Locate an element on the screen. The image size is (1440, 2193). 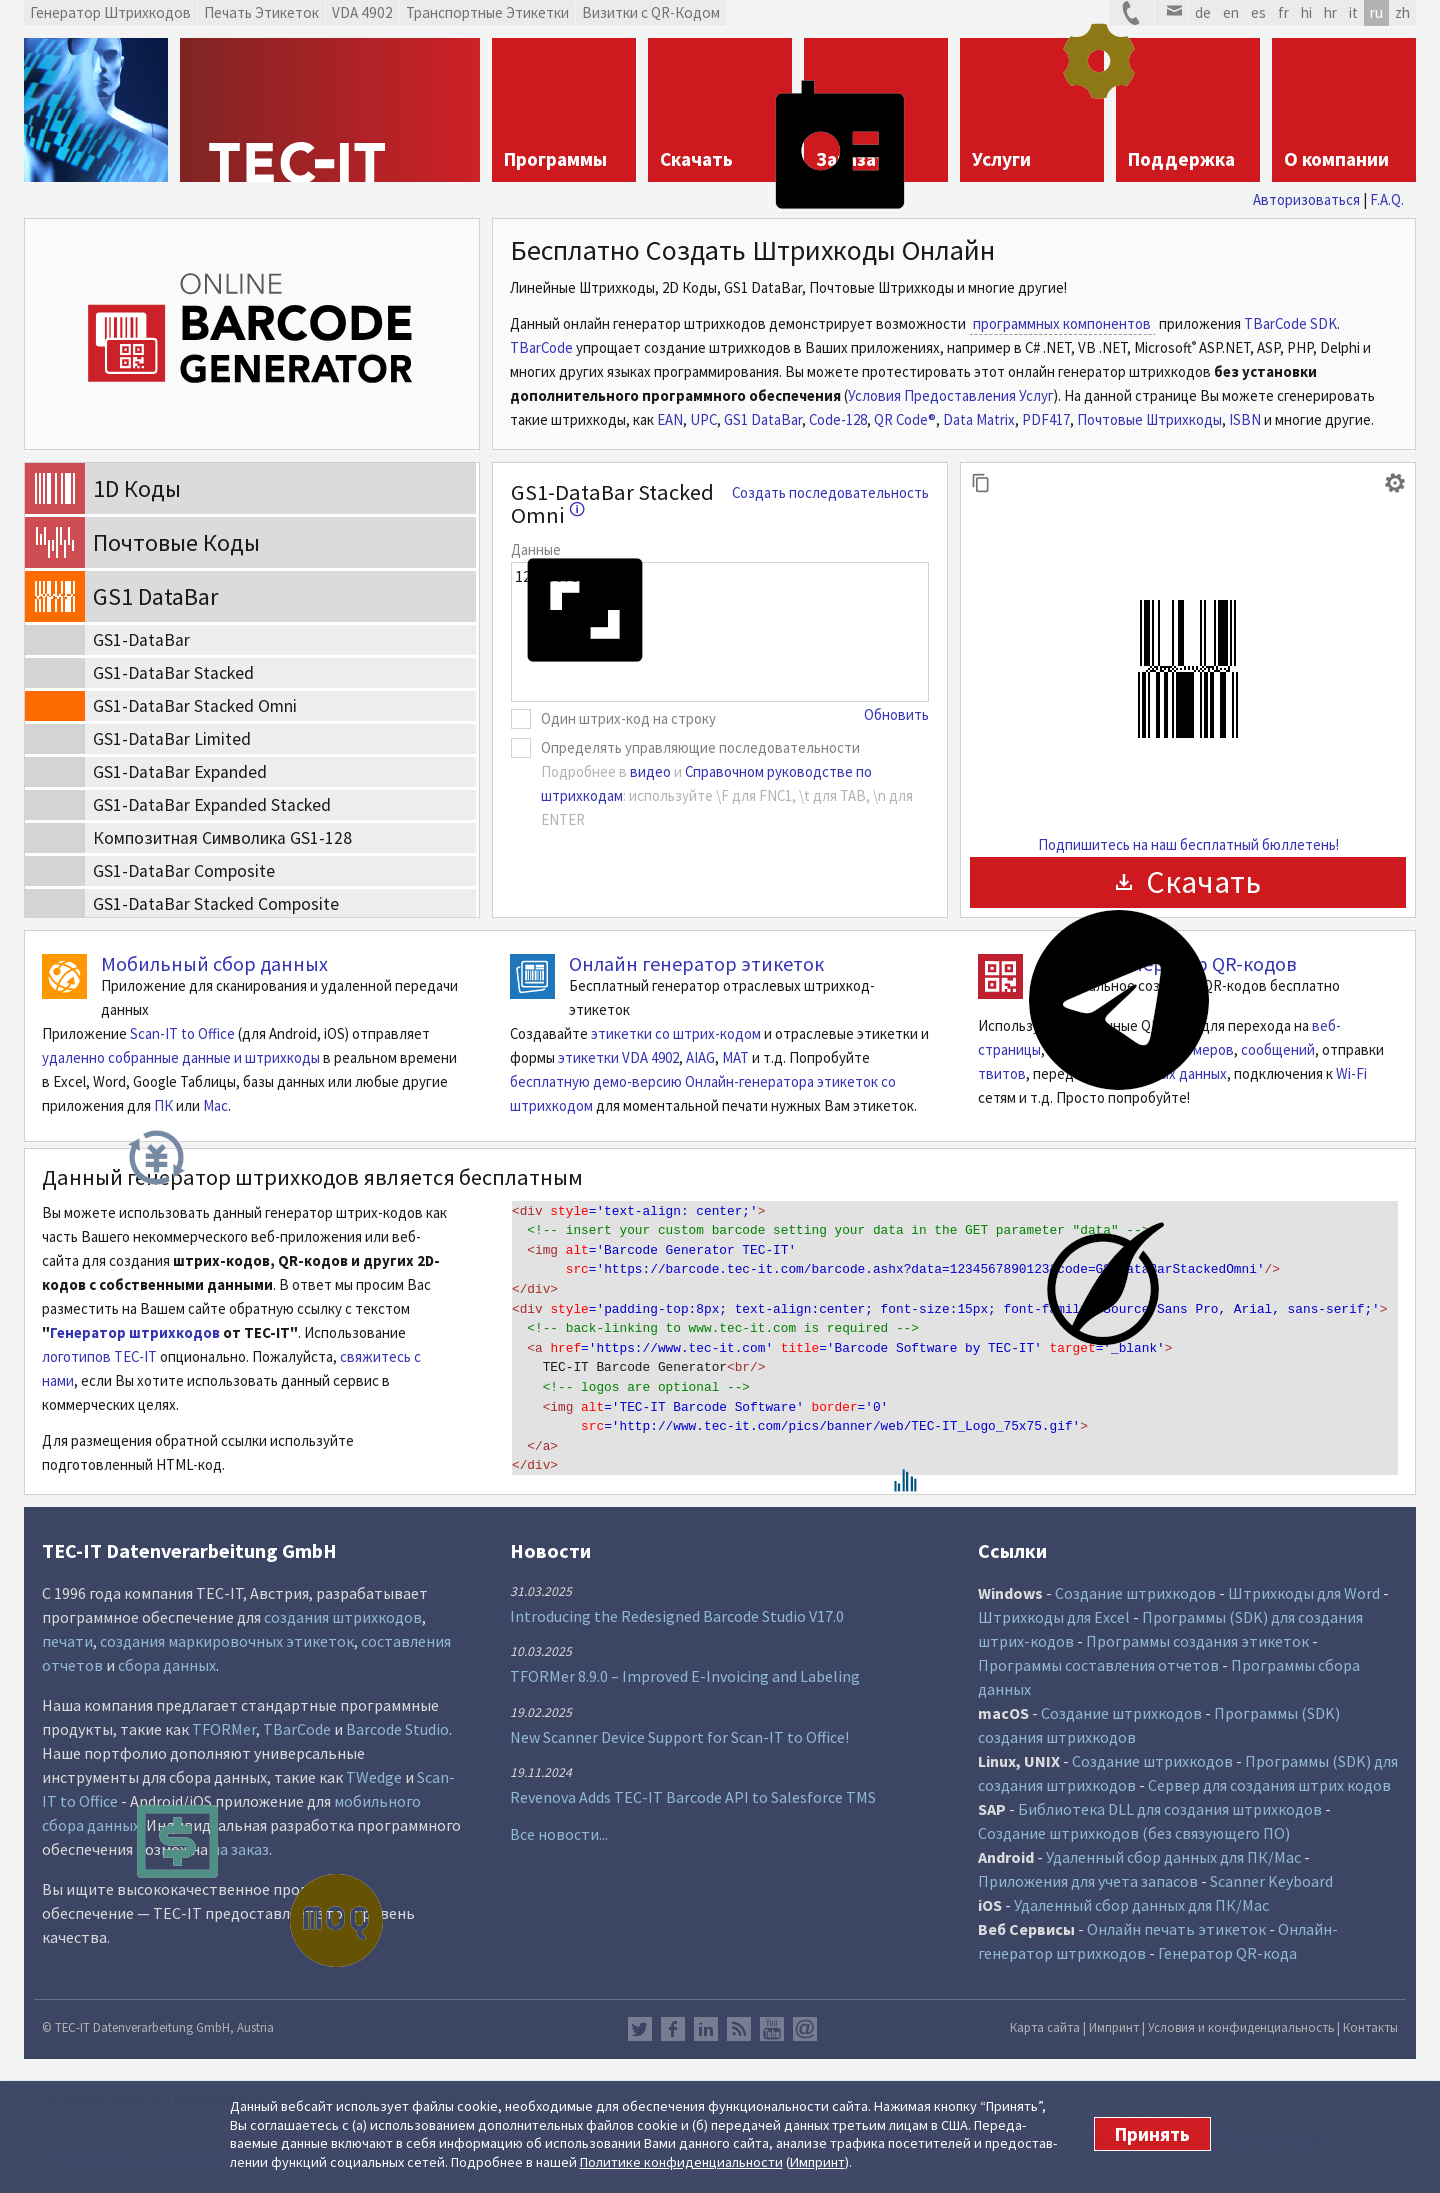
convert currency to Chinese yuan (CNY) is located at coordinates (156, 1157).